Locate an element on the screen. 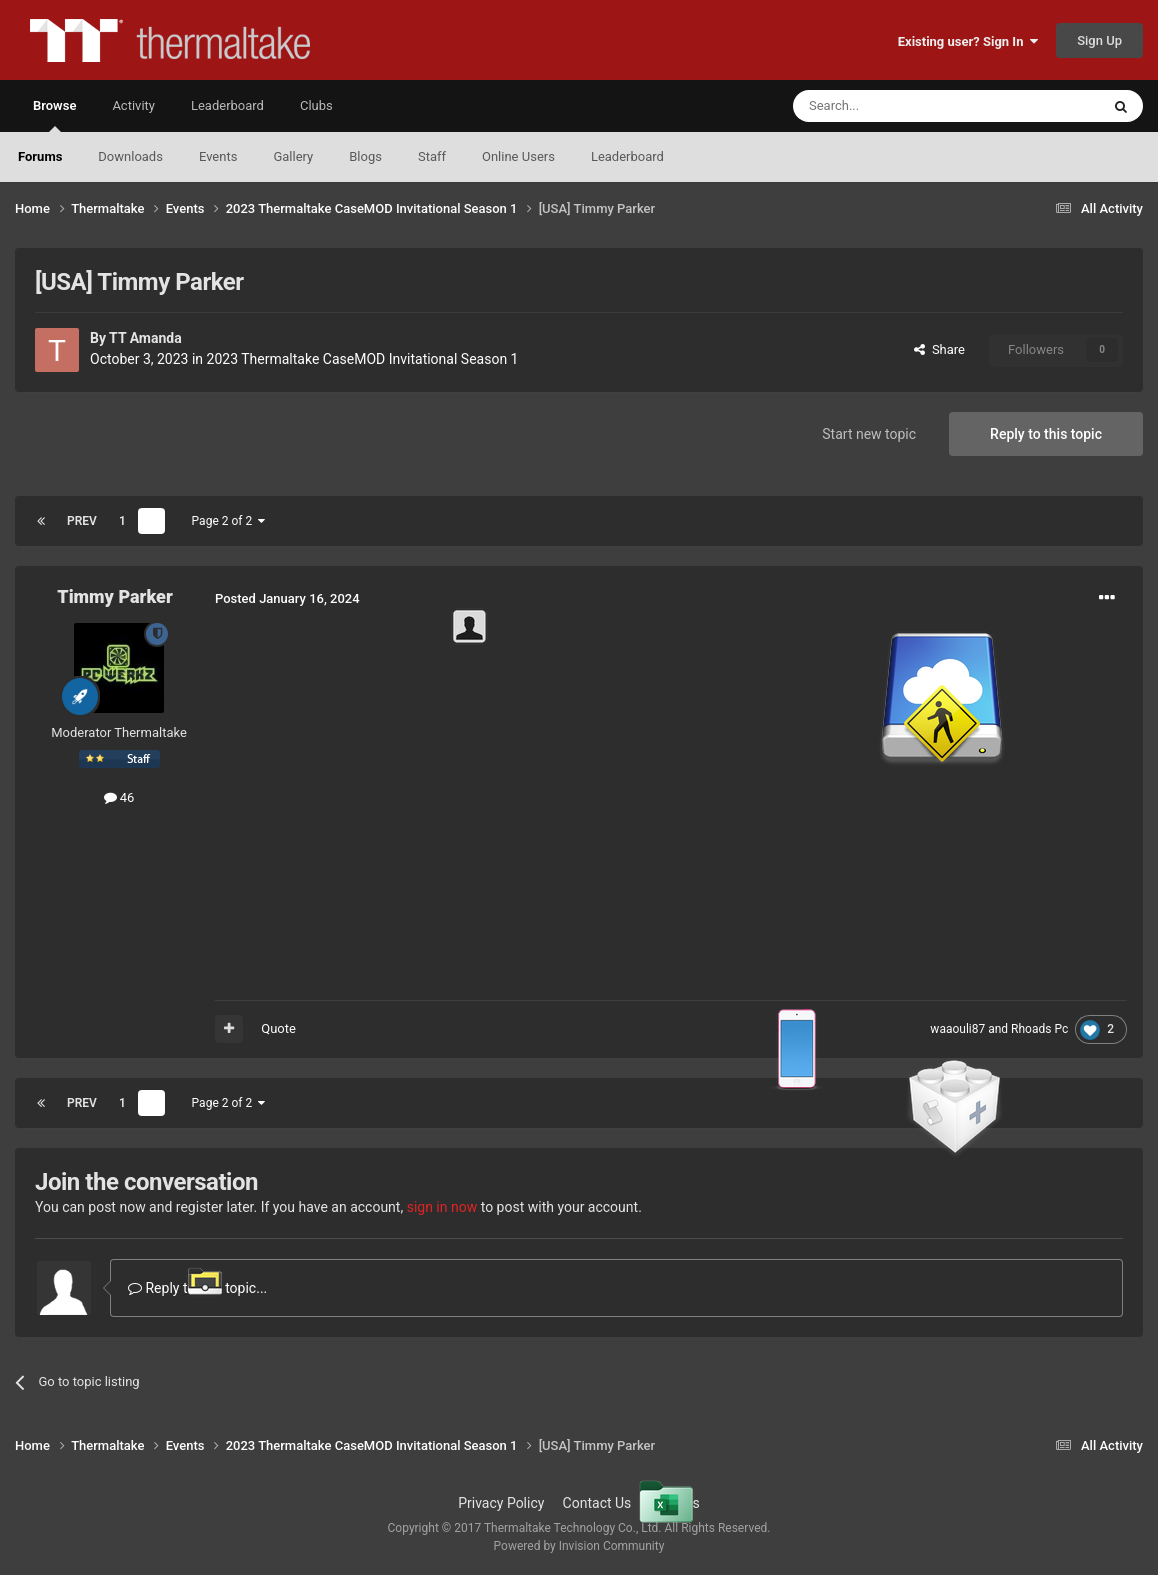 Image resolution: width=1158 pixels, height=1575 pixels. scripting addition or plugin component for script editor is located at coordinates (955, 1107).